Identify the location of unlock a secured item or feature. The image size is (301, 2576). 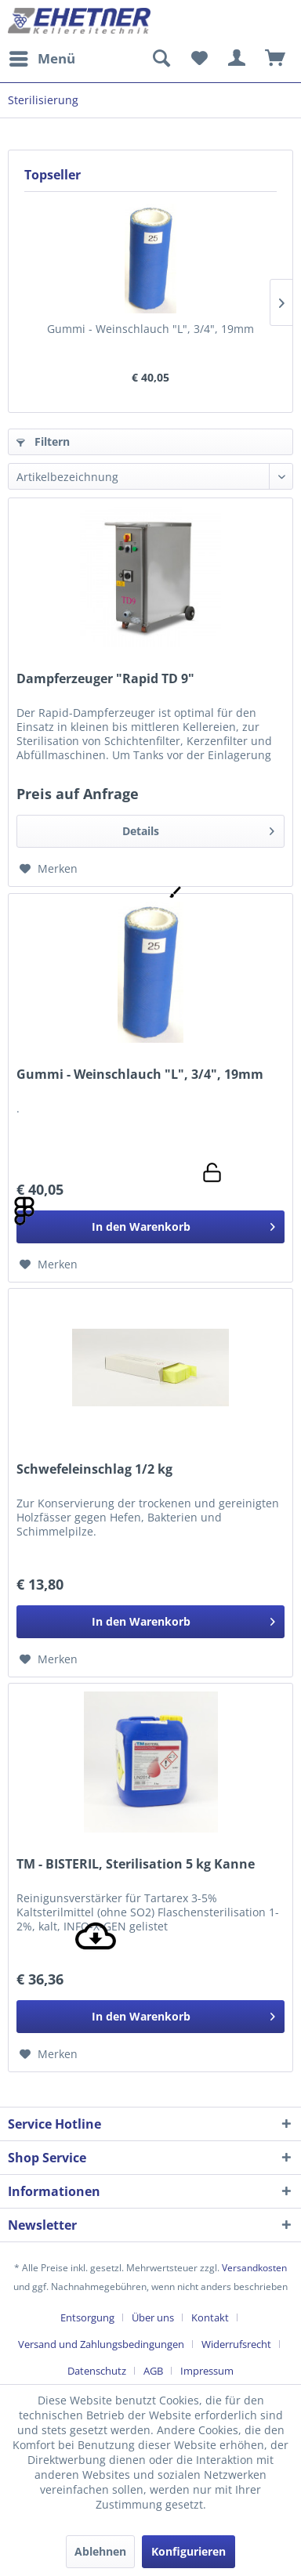
(212, 1172).